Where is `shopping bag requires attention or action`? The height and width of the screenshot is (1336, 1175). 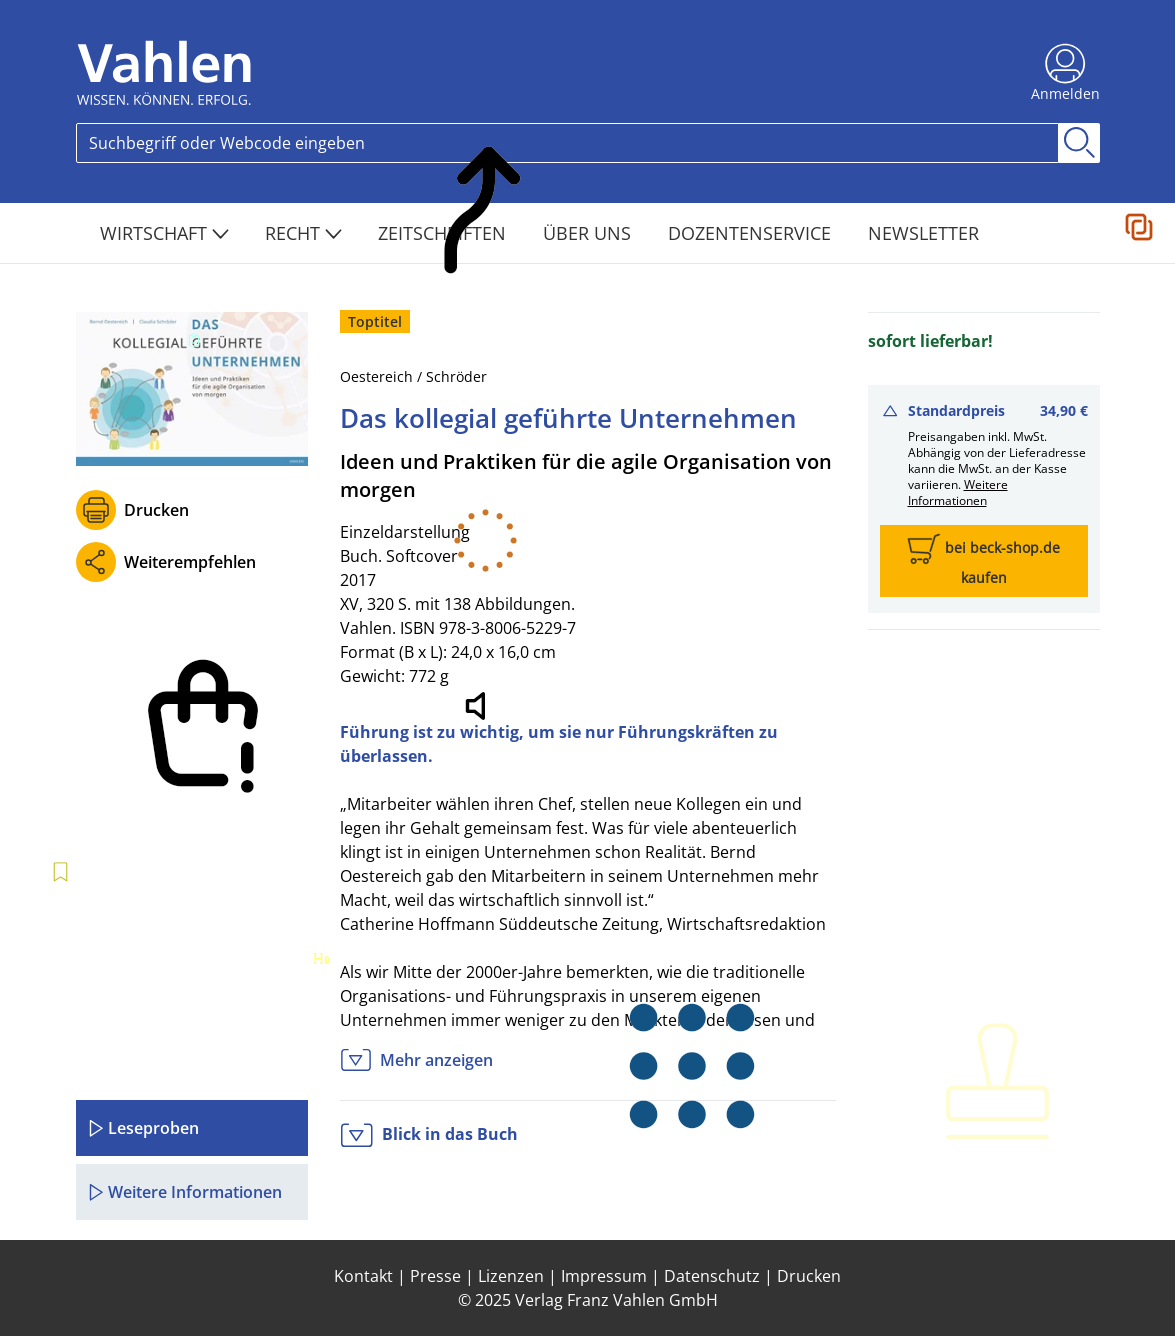 shopping bag requires attention or action is located at coordinates (203, 723).